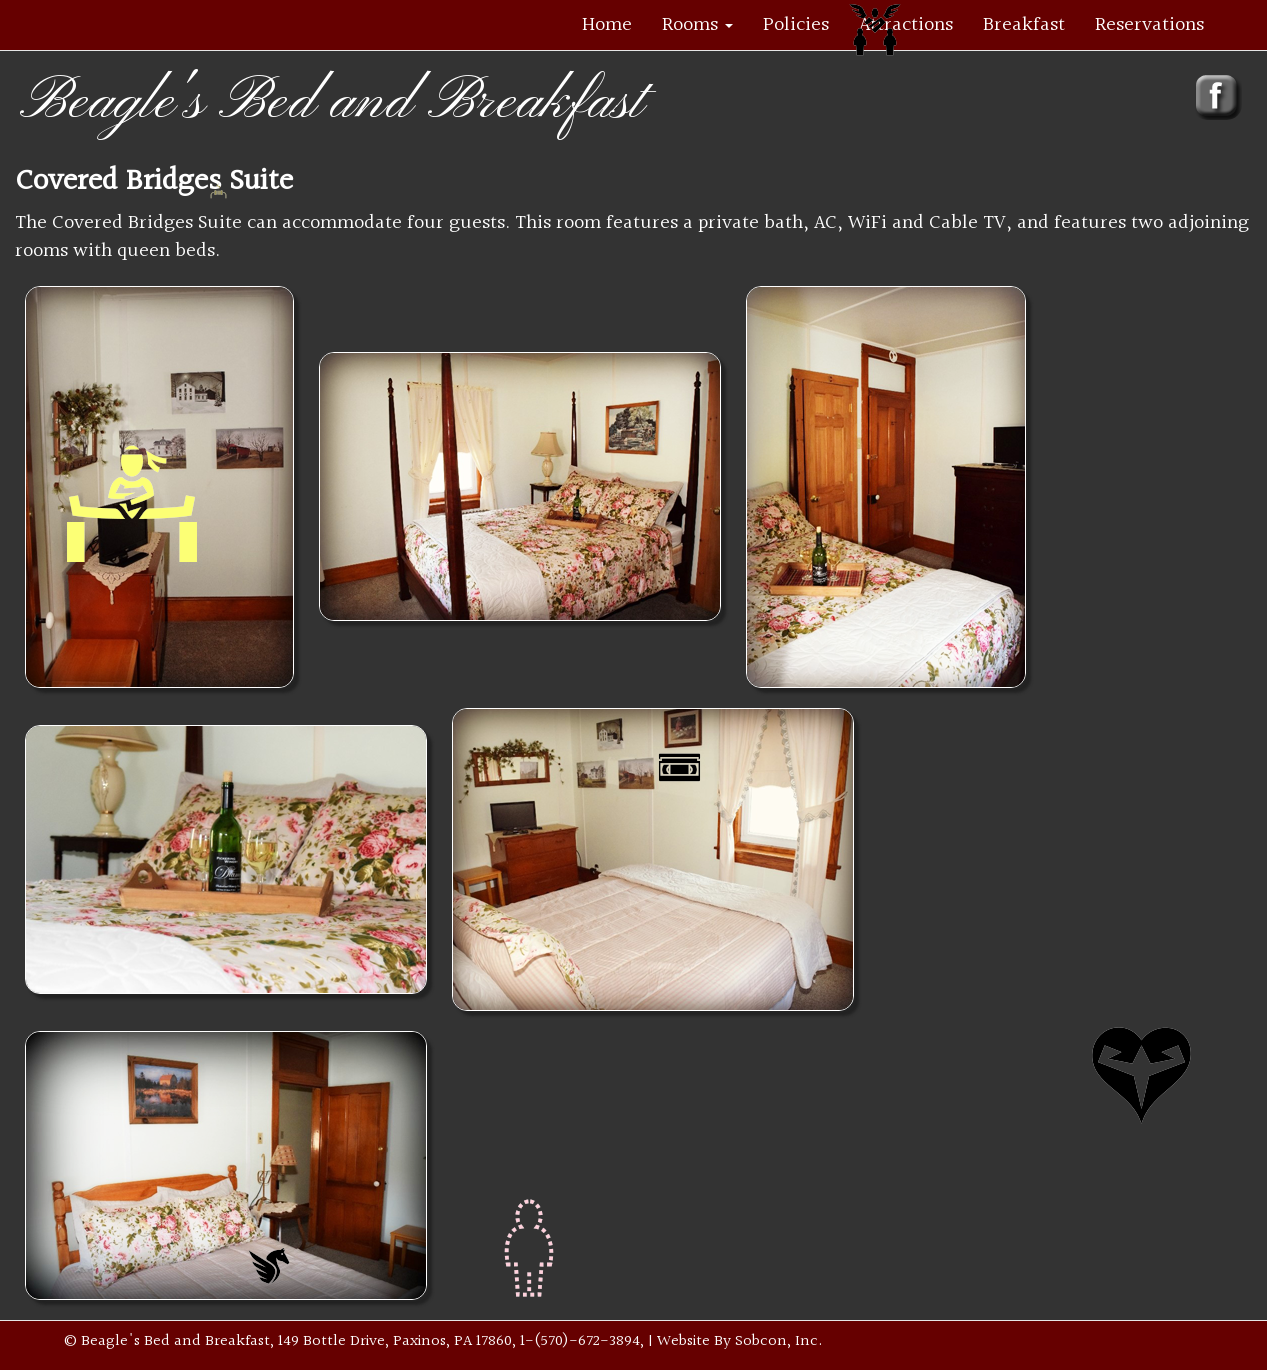 This screenshot has height=1370, width=1267. I want to click on access retro or archived video content, so click(679, 768).